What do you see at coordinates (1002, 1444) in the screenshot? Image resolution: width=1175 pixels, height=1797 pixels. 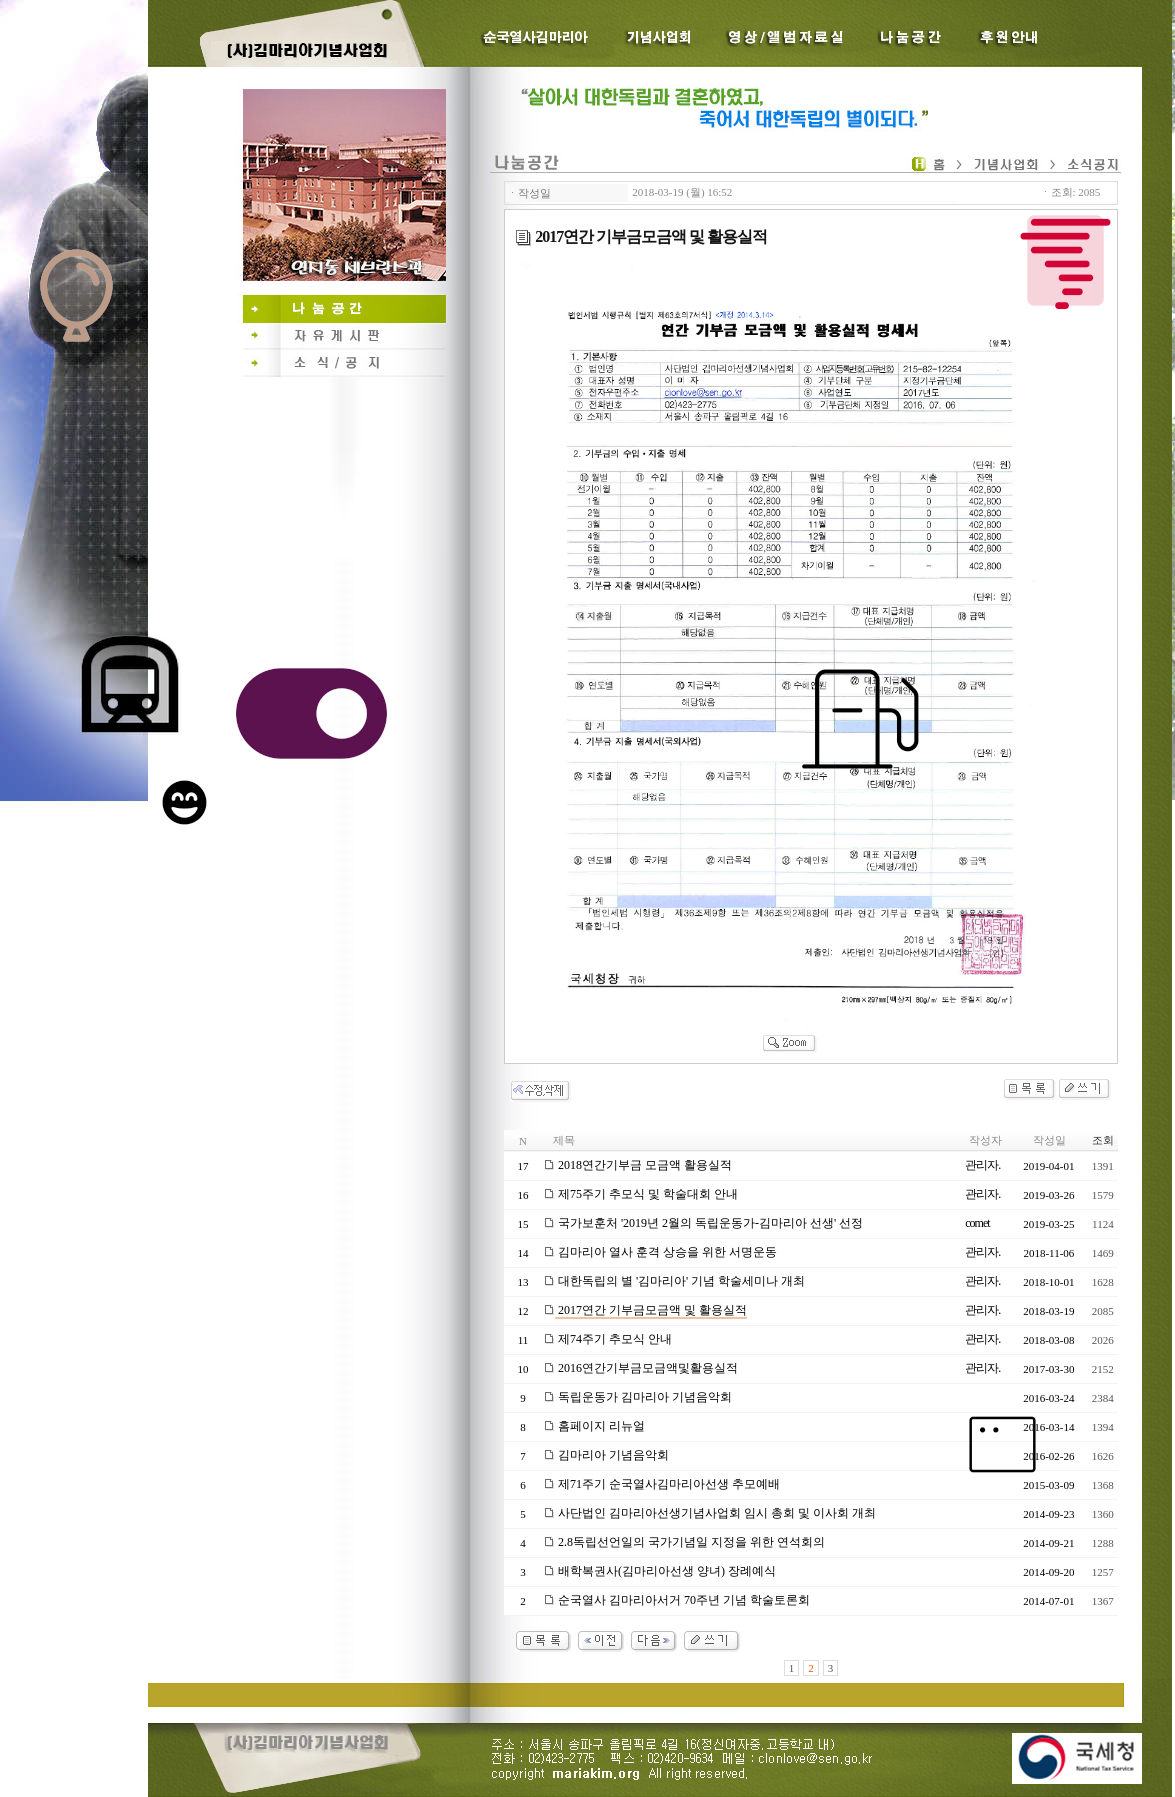 I see `open application window` at bounding box center [1002, 1444].